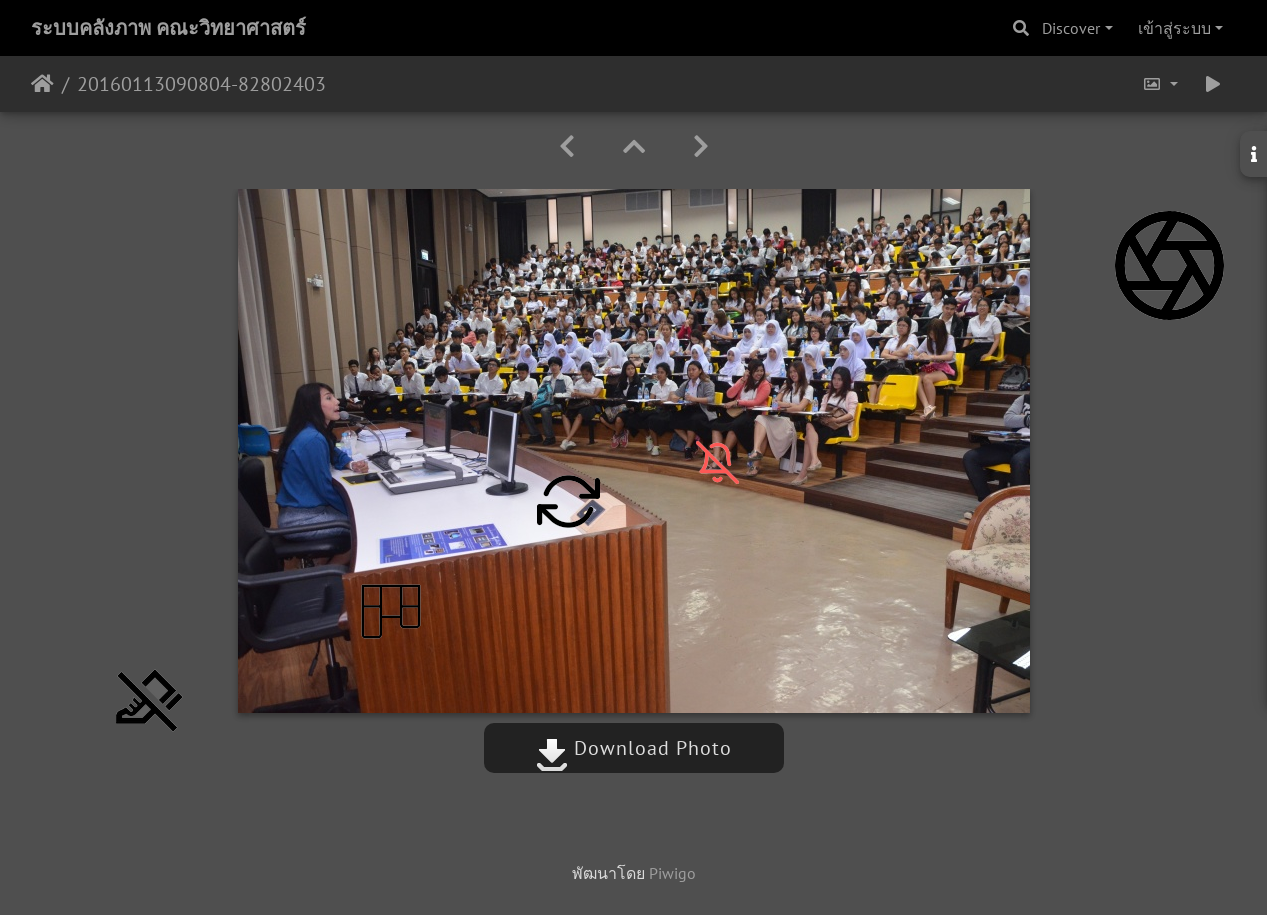 Image resolution: width=1267 pixels, height=915 pixels. I want to click on adjust camera aperture settings, so click(1169, 265).